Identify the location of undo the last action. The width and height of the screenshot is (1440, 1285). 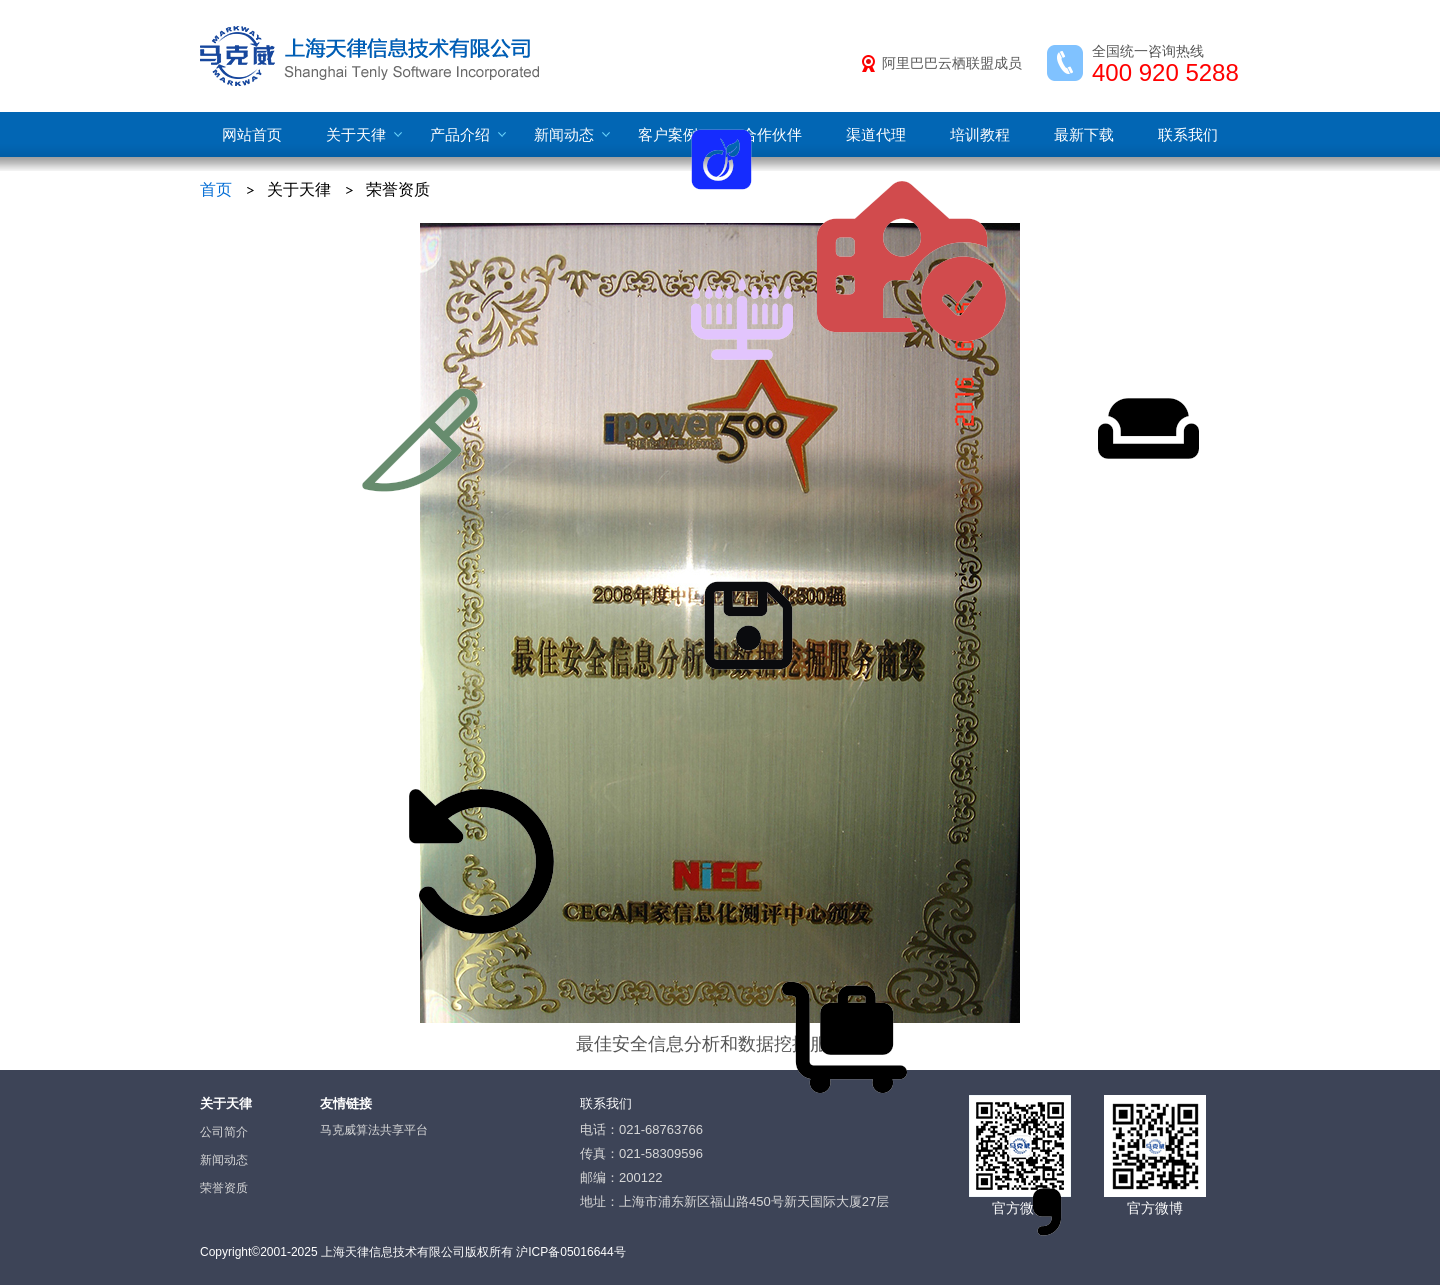
(481, 861).